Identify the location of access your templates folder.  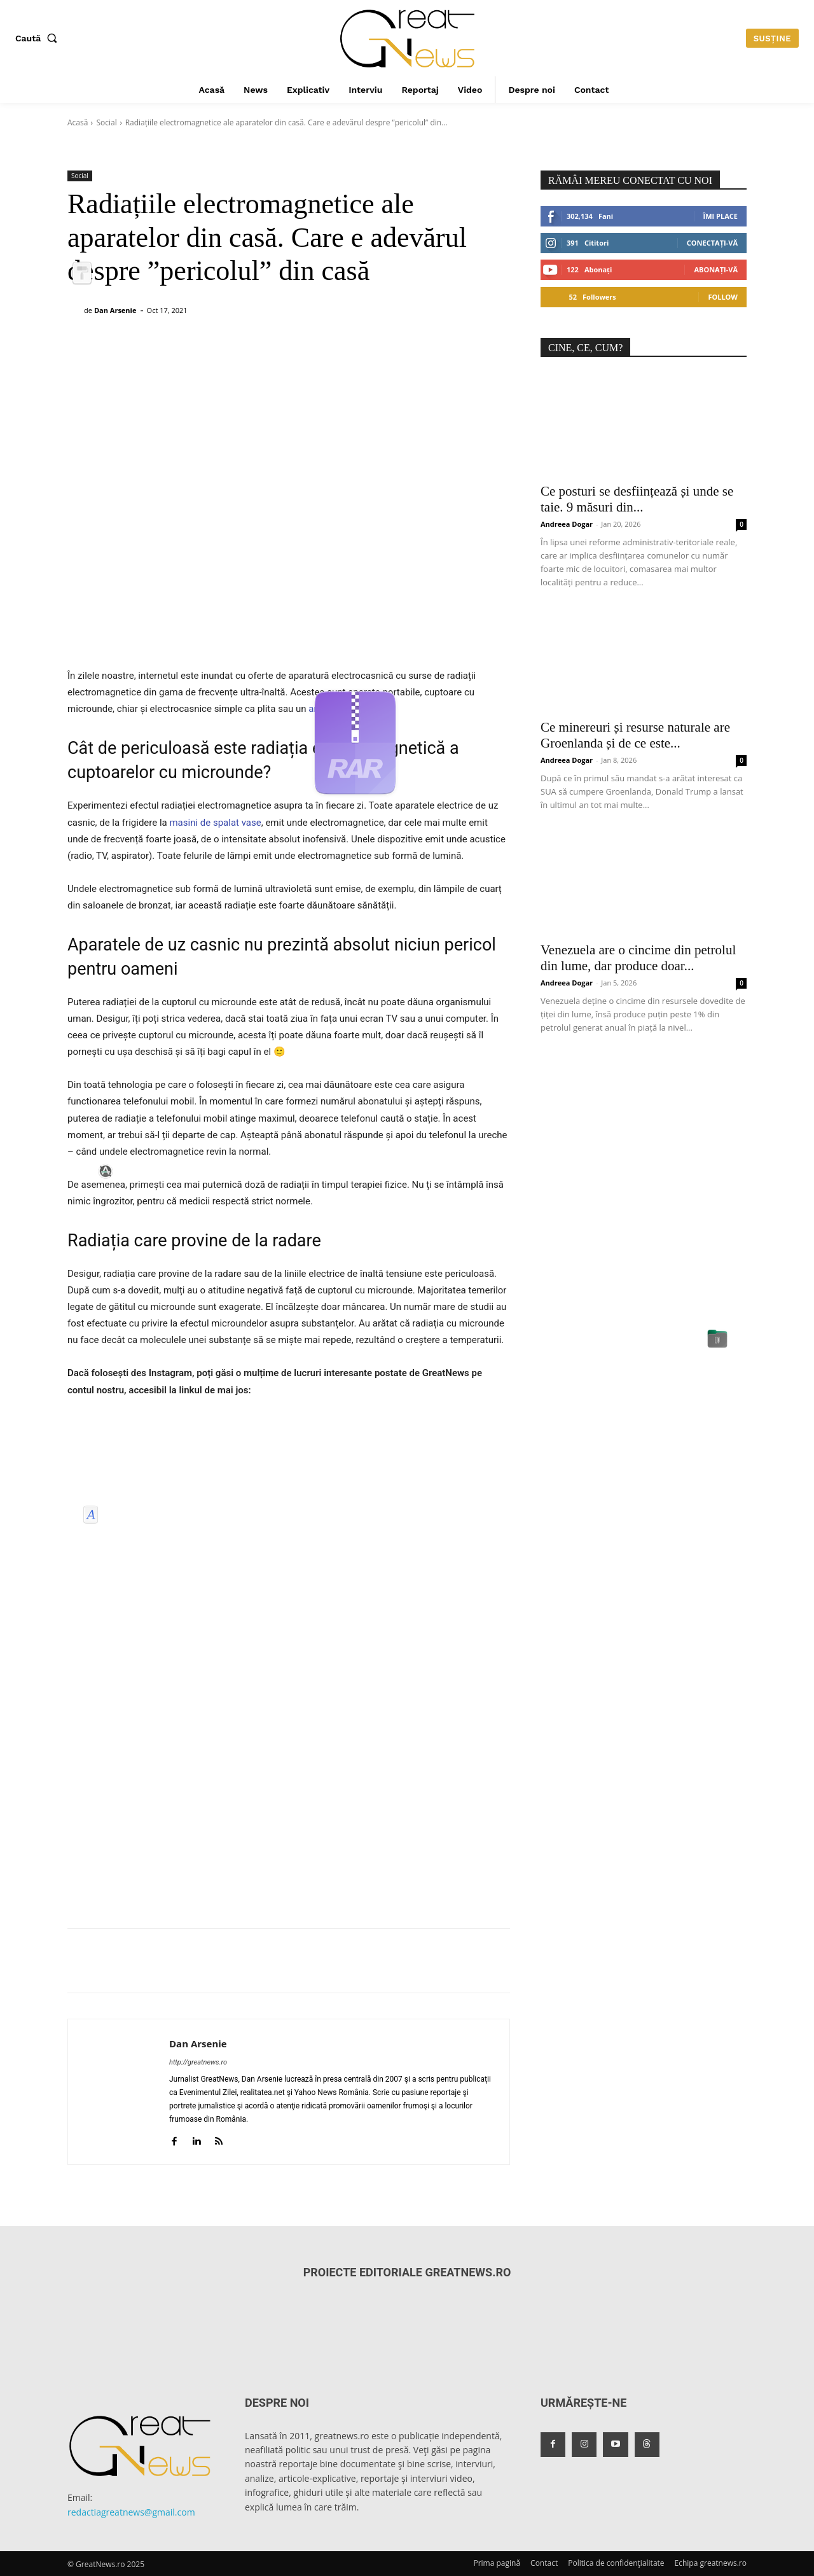
(717, 1339).